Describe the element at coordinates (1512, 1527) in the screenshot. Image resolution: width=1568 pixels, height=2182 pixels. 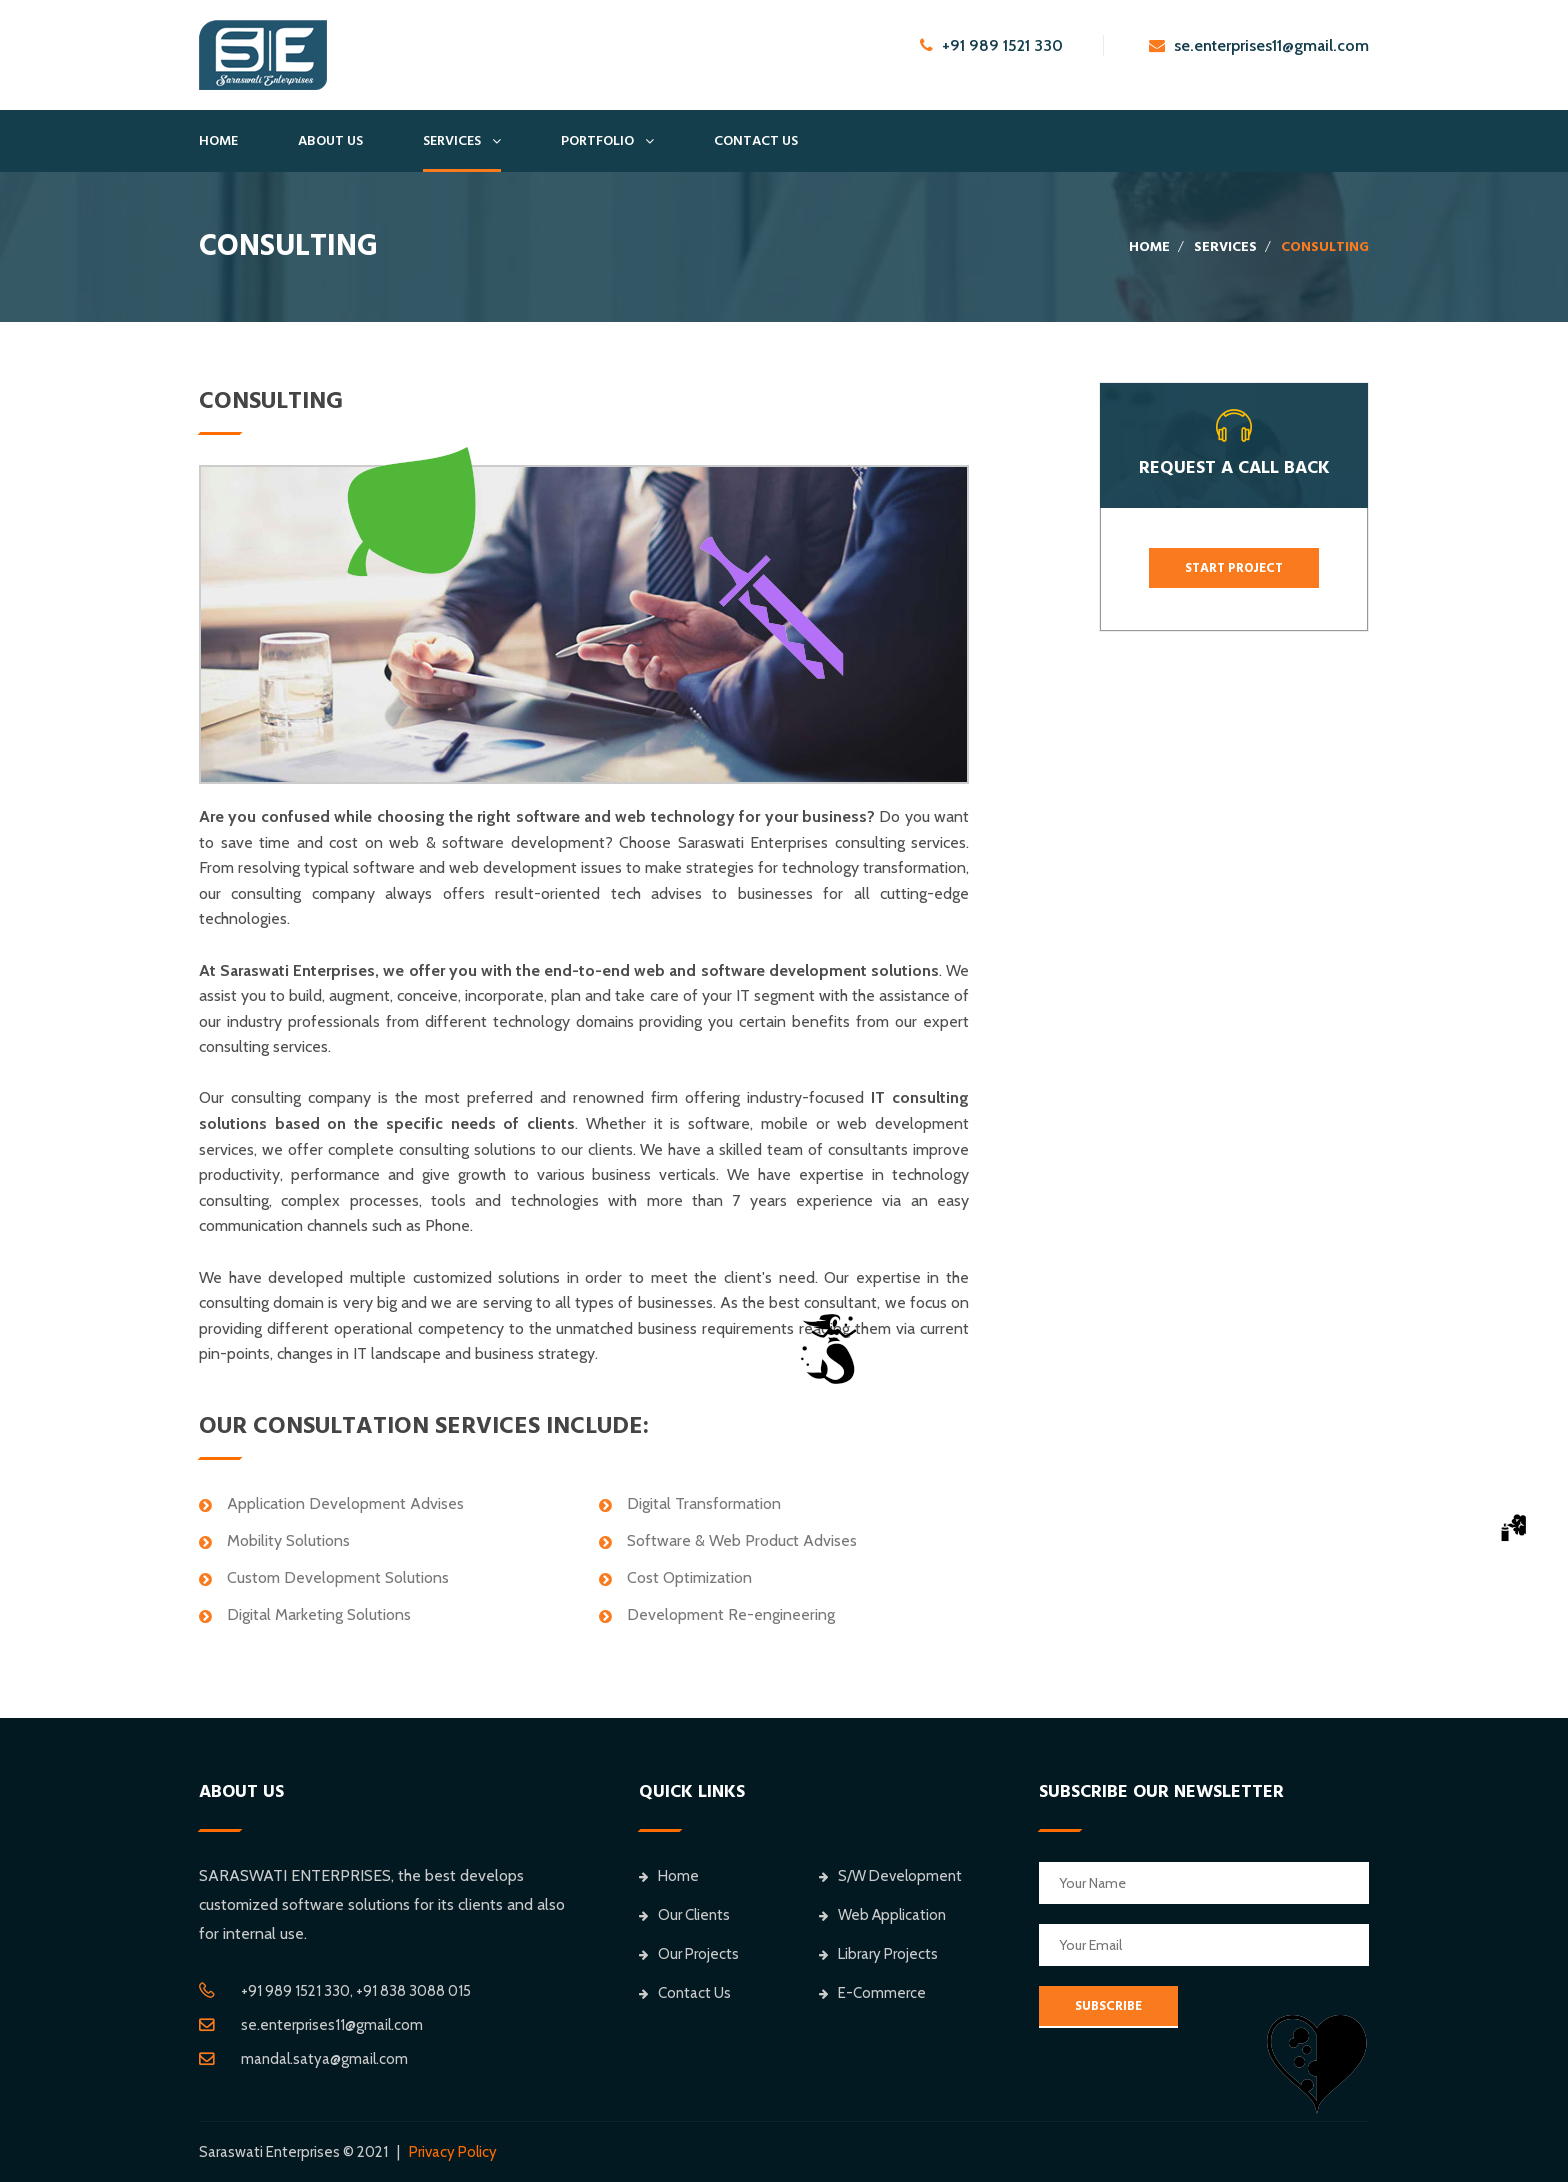
I see `spray paint tool or graffiti feature` at that location.